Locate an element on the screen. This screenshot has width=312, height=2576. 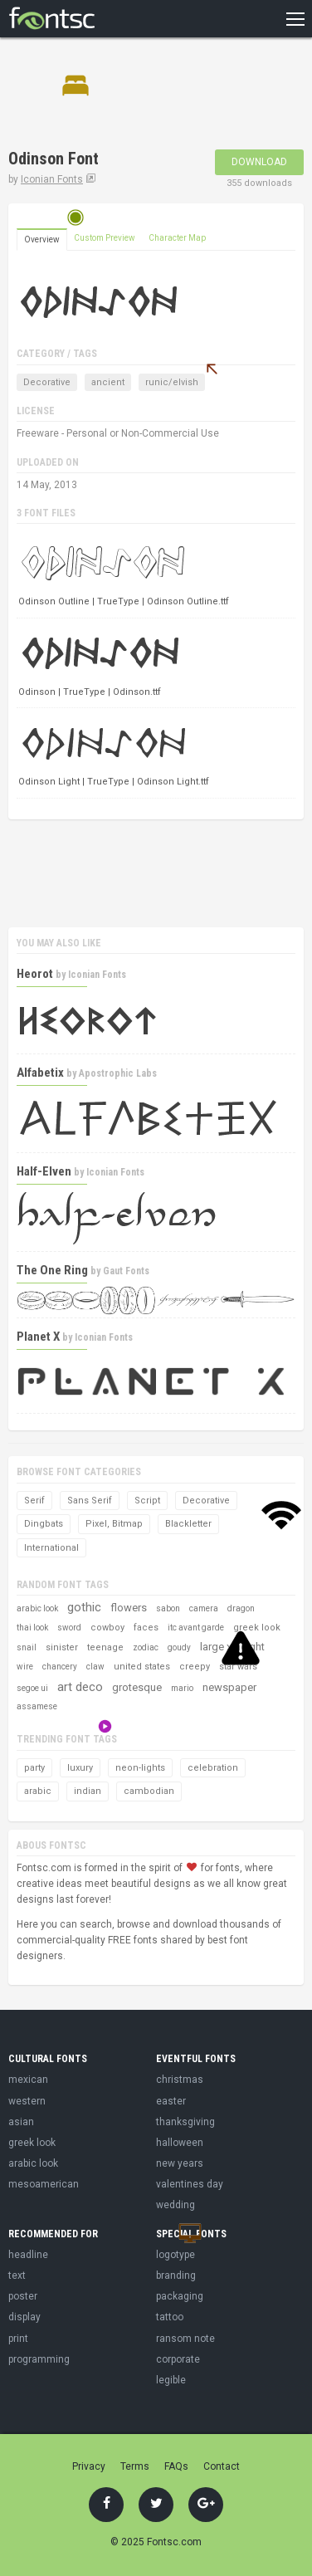
play media or video content is located at coordinates (105, 1726).